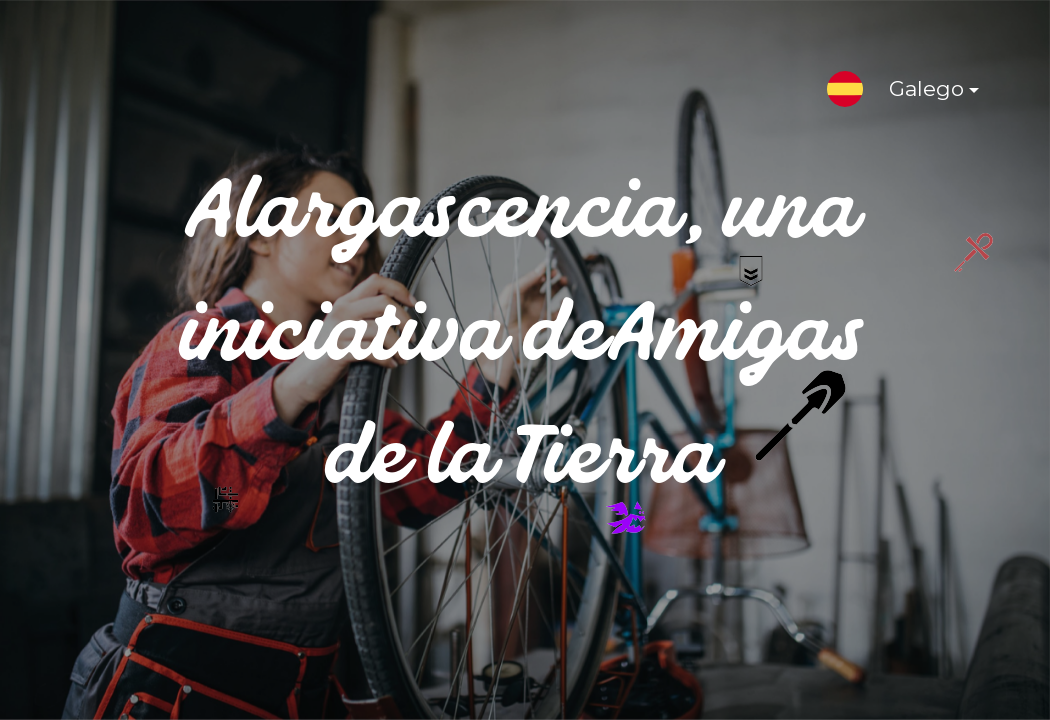  I want to click on equip digging or excavation tool, so click(800, 417).